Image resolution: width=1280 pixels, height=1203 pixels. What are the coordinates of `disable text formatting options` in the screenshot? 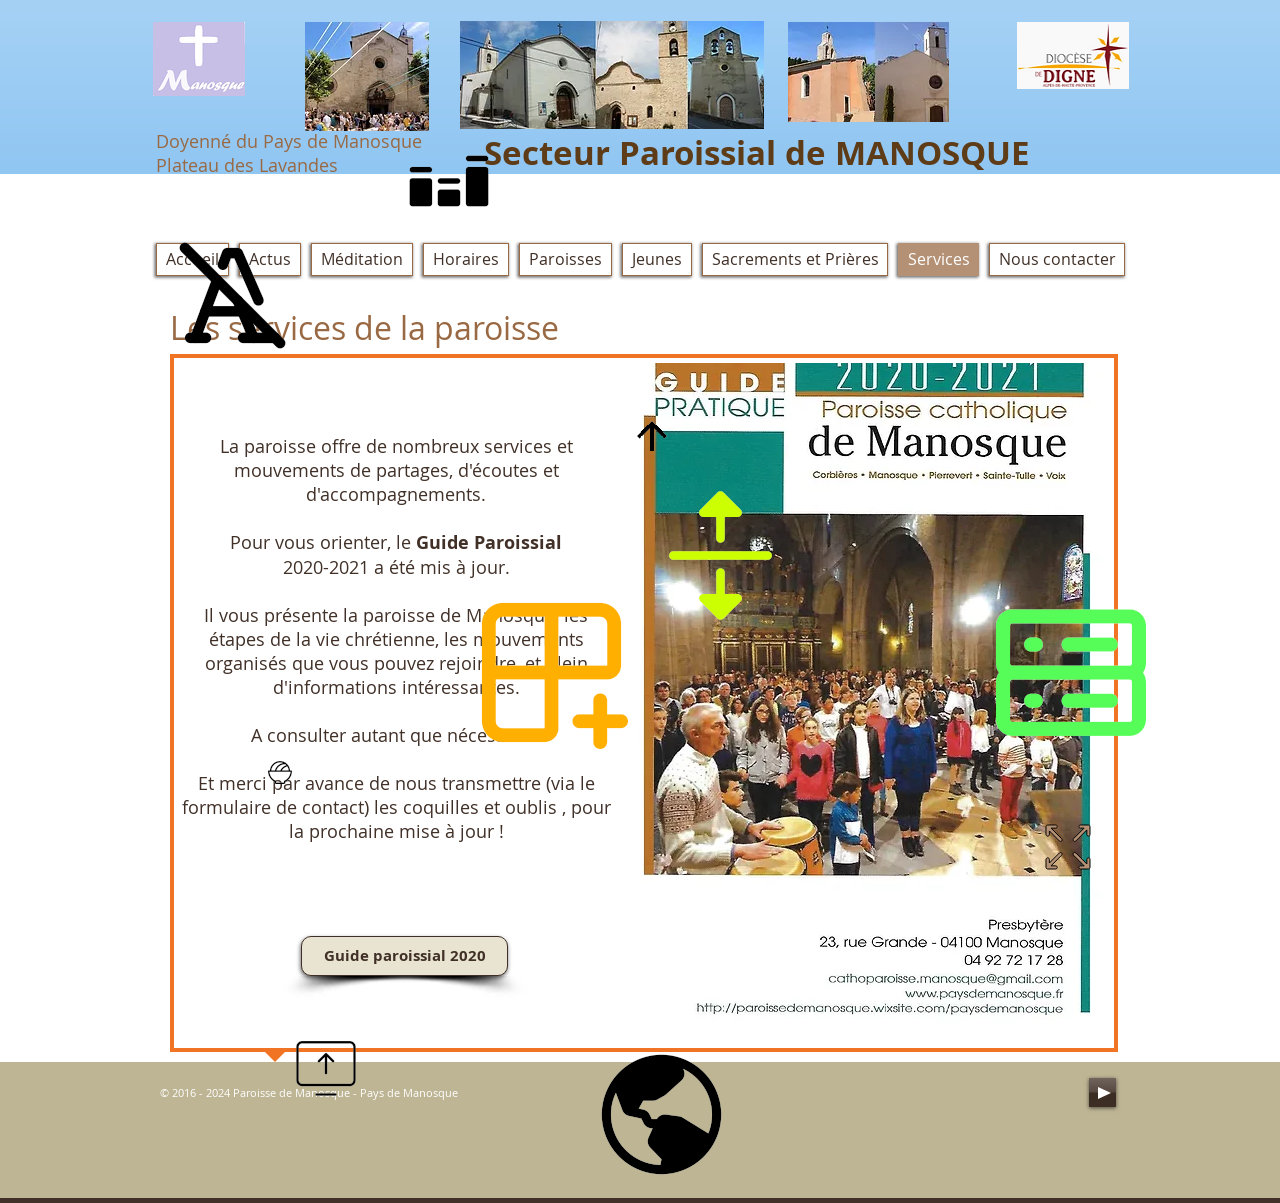 It's located at (232, 295).